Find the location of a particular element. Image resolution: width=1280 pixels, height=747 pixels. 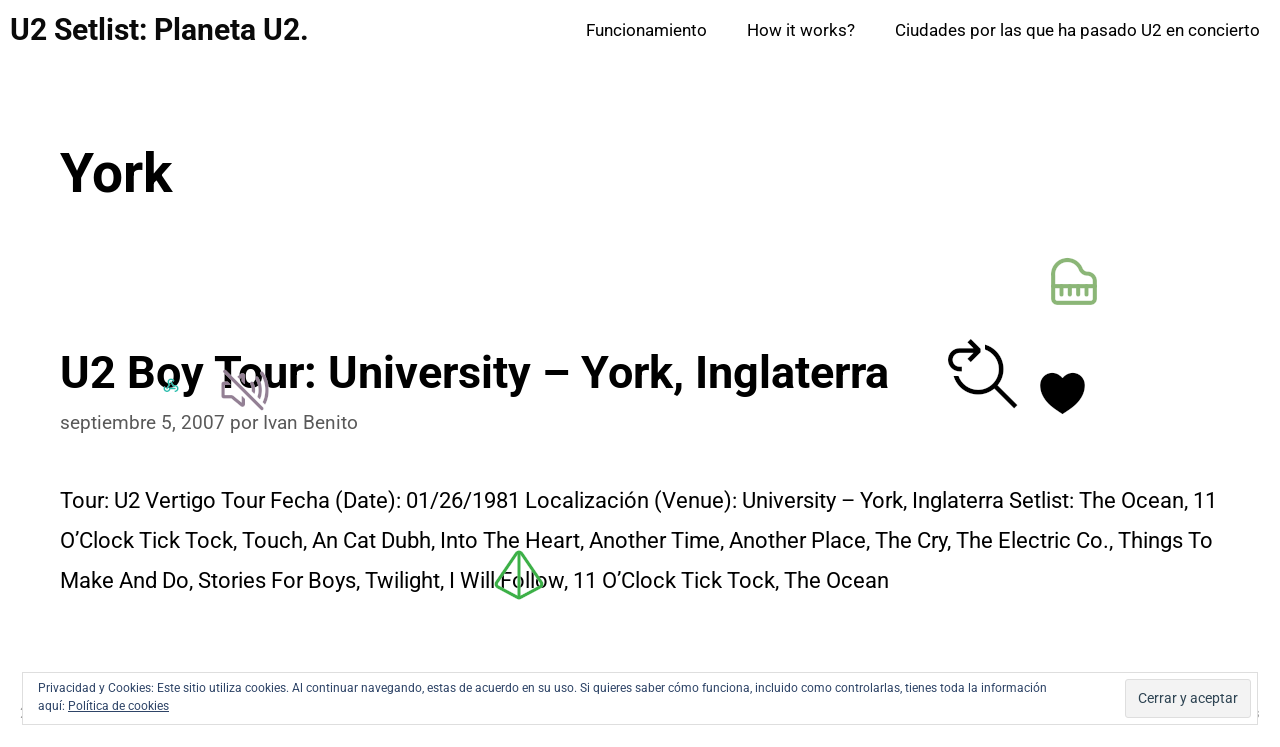

go to search panel is located at coordinates (985, 376).